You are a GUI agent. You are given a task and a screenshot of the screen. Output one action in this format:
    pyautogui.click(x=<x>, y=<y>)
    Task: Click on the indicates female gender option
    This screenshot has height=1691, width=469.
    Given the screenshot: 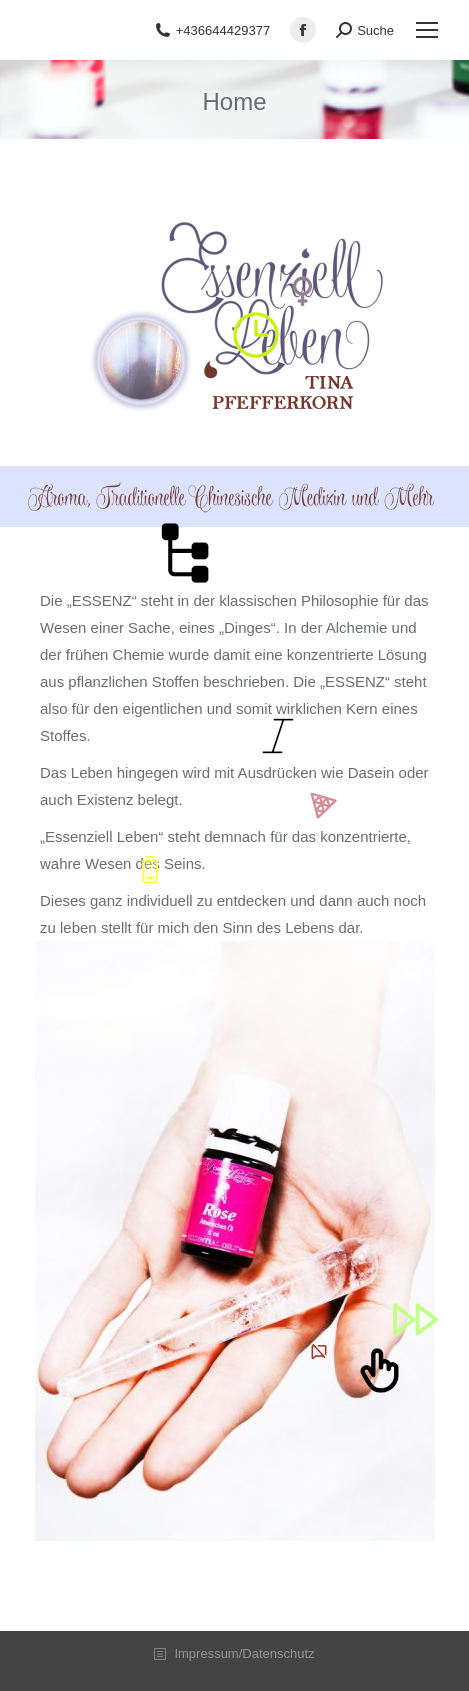 What is the action you would take?
    pyautogui.click(x=302, y=290)
    